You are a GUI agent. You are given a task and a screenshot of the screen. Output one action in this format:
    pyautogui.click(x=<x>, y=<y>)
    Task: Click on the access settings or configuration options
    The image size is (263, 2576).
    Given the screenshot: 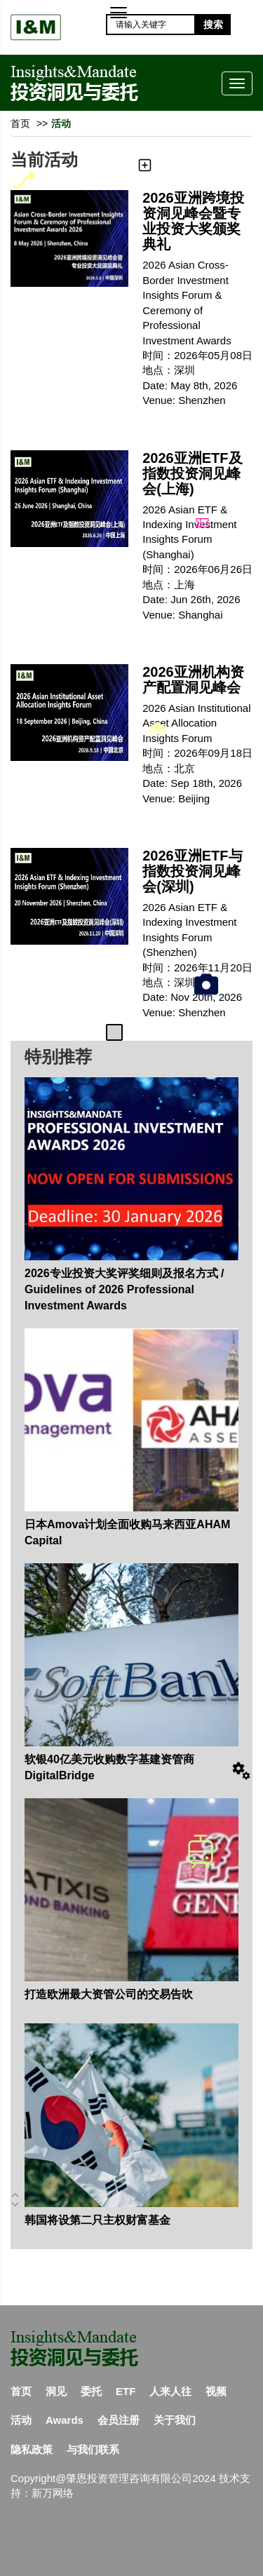 What is the action you would take?
    pyautogui.click(x=241, y=1771)
    